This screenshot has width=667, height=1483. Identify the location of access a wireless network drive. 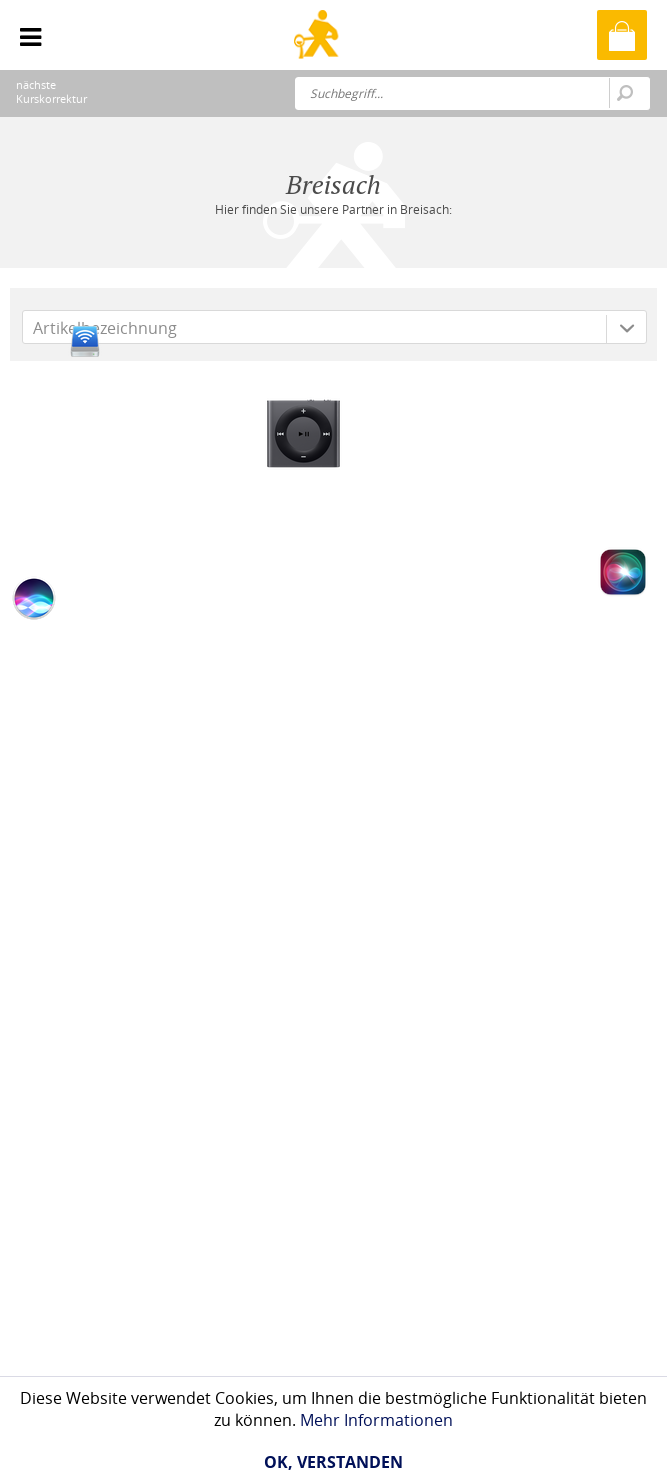
(85, 342).